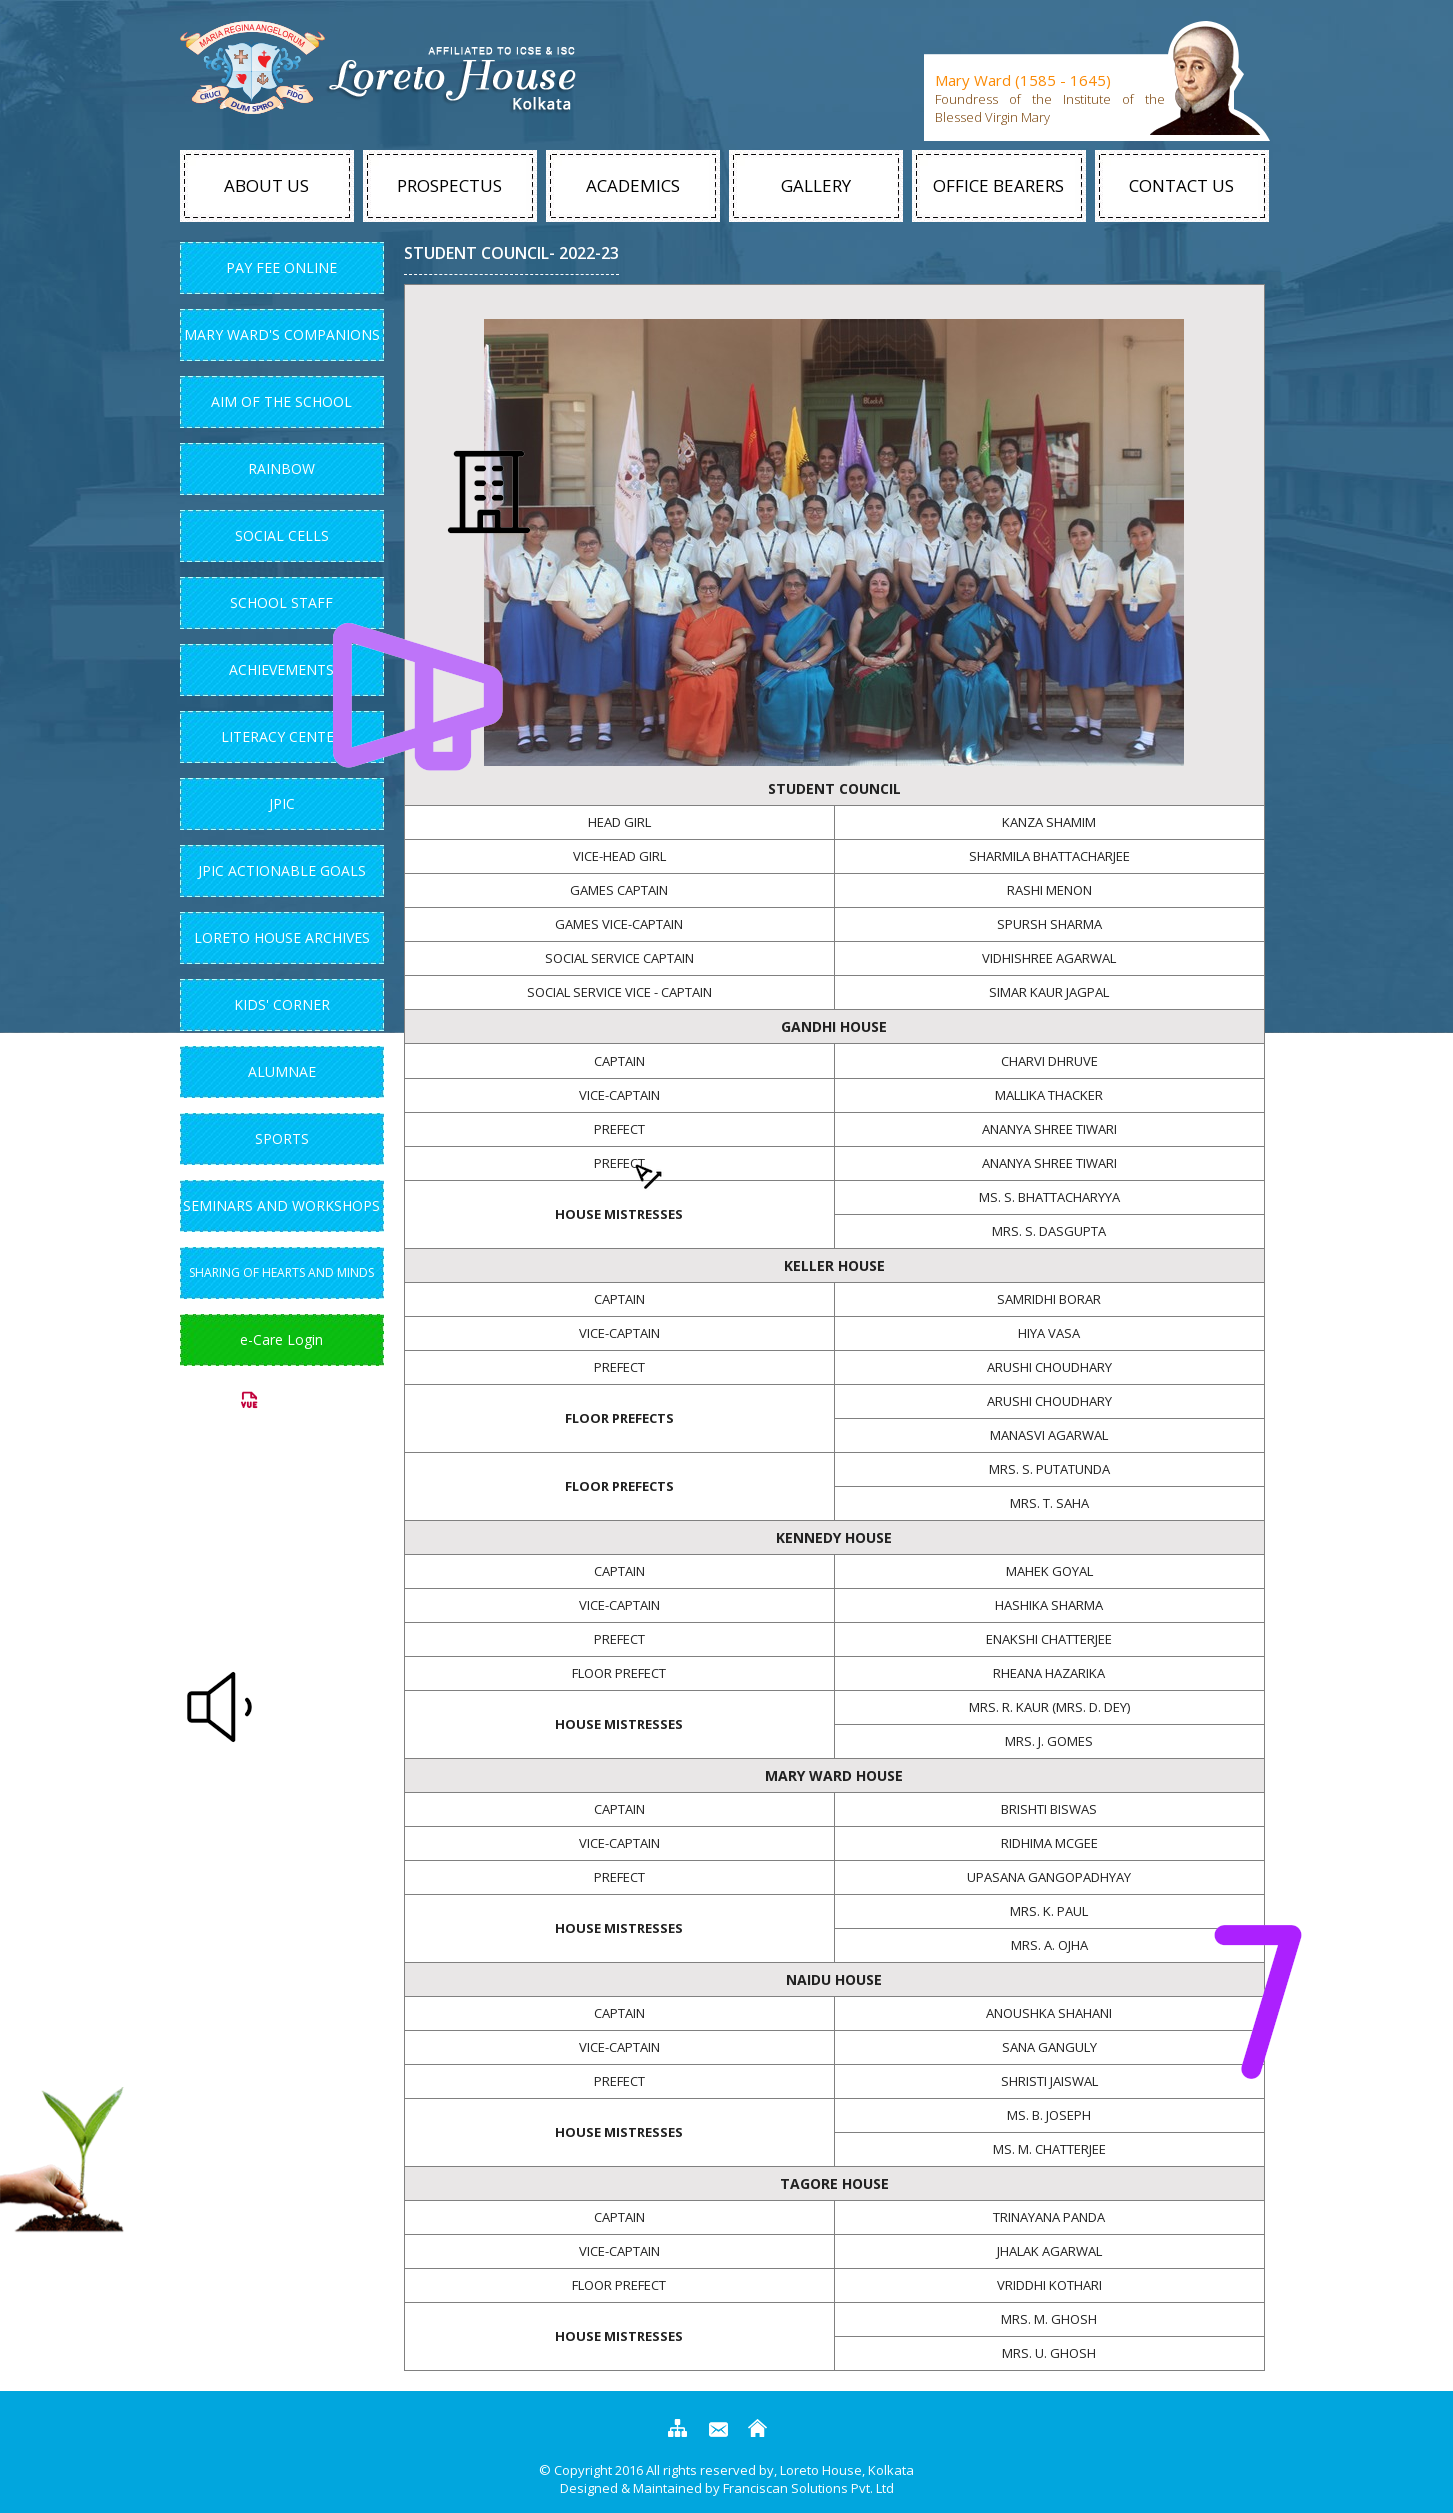 This screenshot has width=1453, height=2513. Describe the element at coordinates (648, 1176) in the screenshot. I see `rotate text at an upward angle` at that location.